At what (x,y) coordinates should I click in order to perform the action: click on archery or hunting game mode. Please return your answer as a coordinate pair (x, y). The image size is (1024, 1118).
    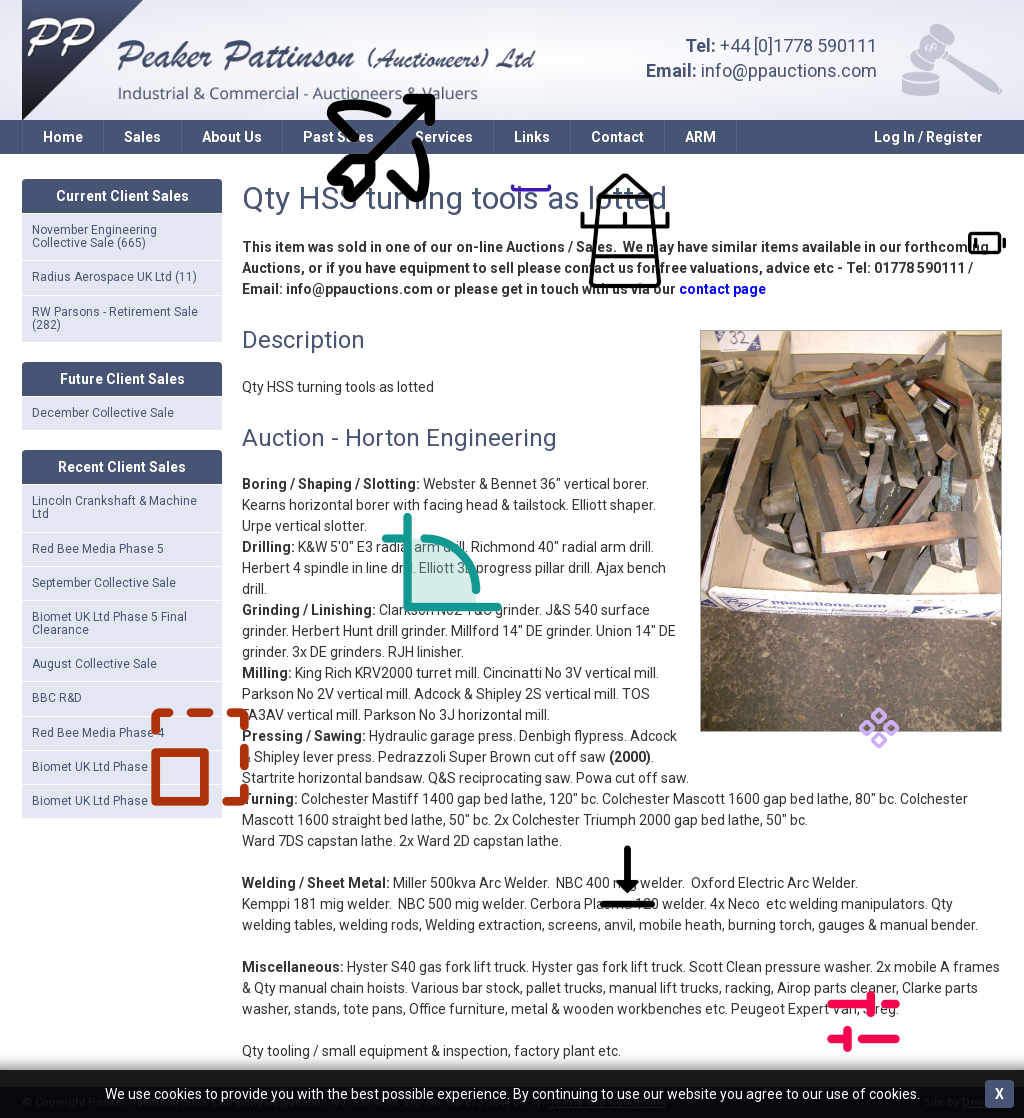
    Looking at the image, I should click on (381, 148).